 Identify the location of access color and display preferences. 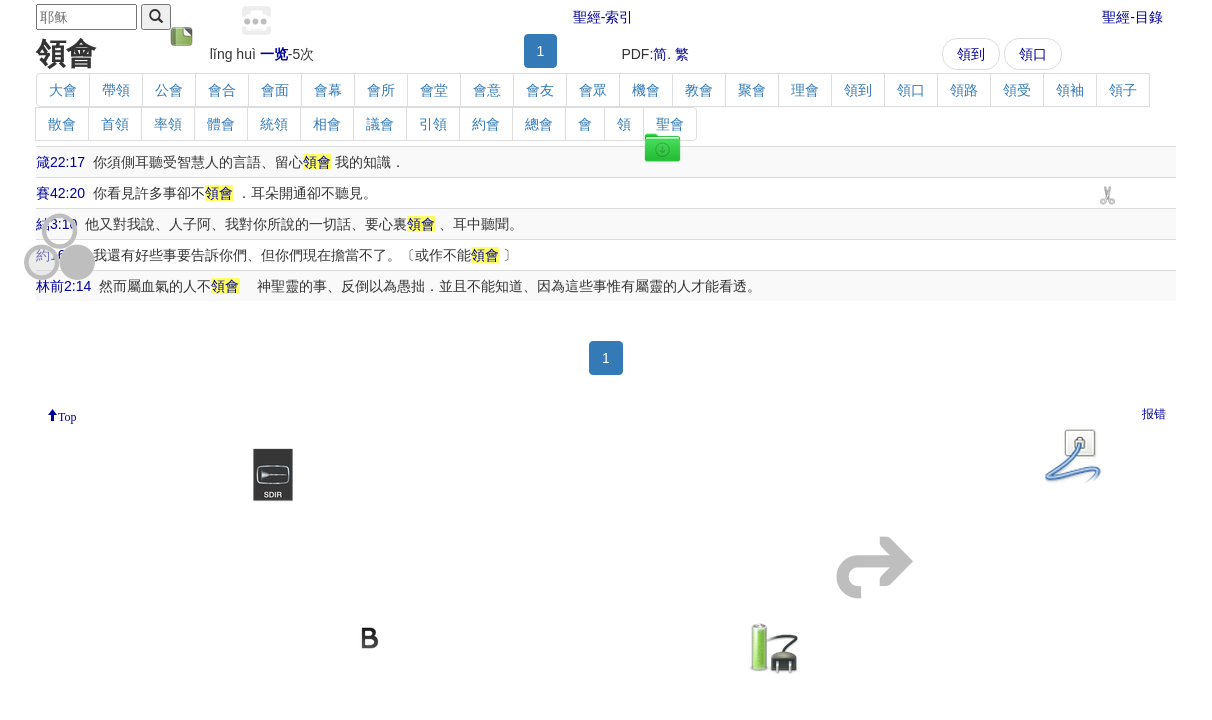
(59, 244).